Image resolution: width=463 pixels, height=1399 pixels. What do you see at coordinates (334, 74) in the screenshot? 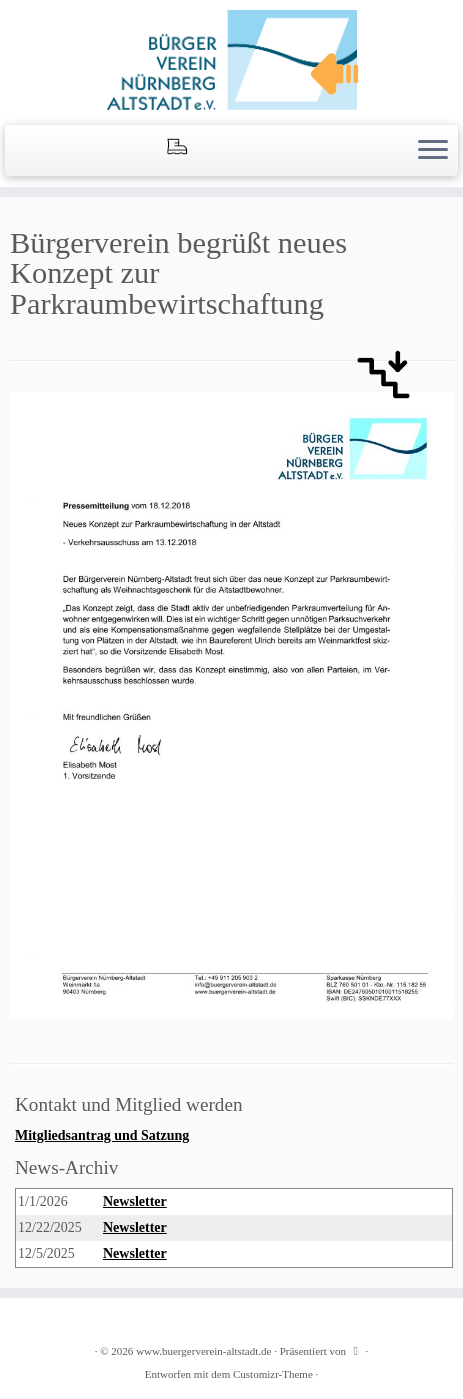
I see `go back to previous section` at bounding box center [334, 74].